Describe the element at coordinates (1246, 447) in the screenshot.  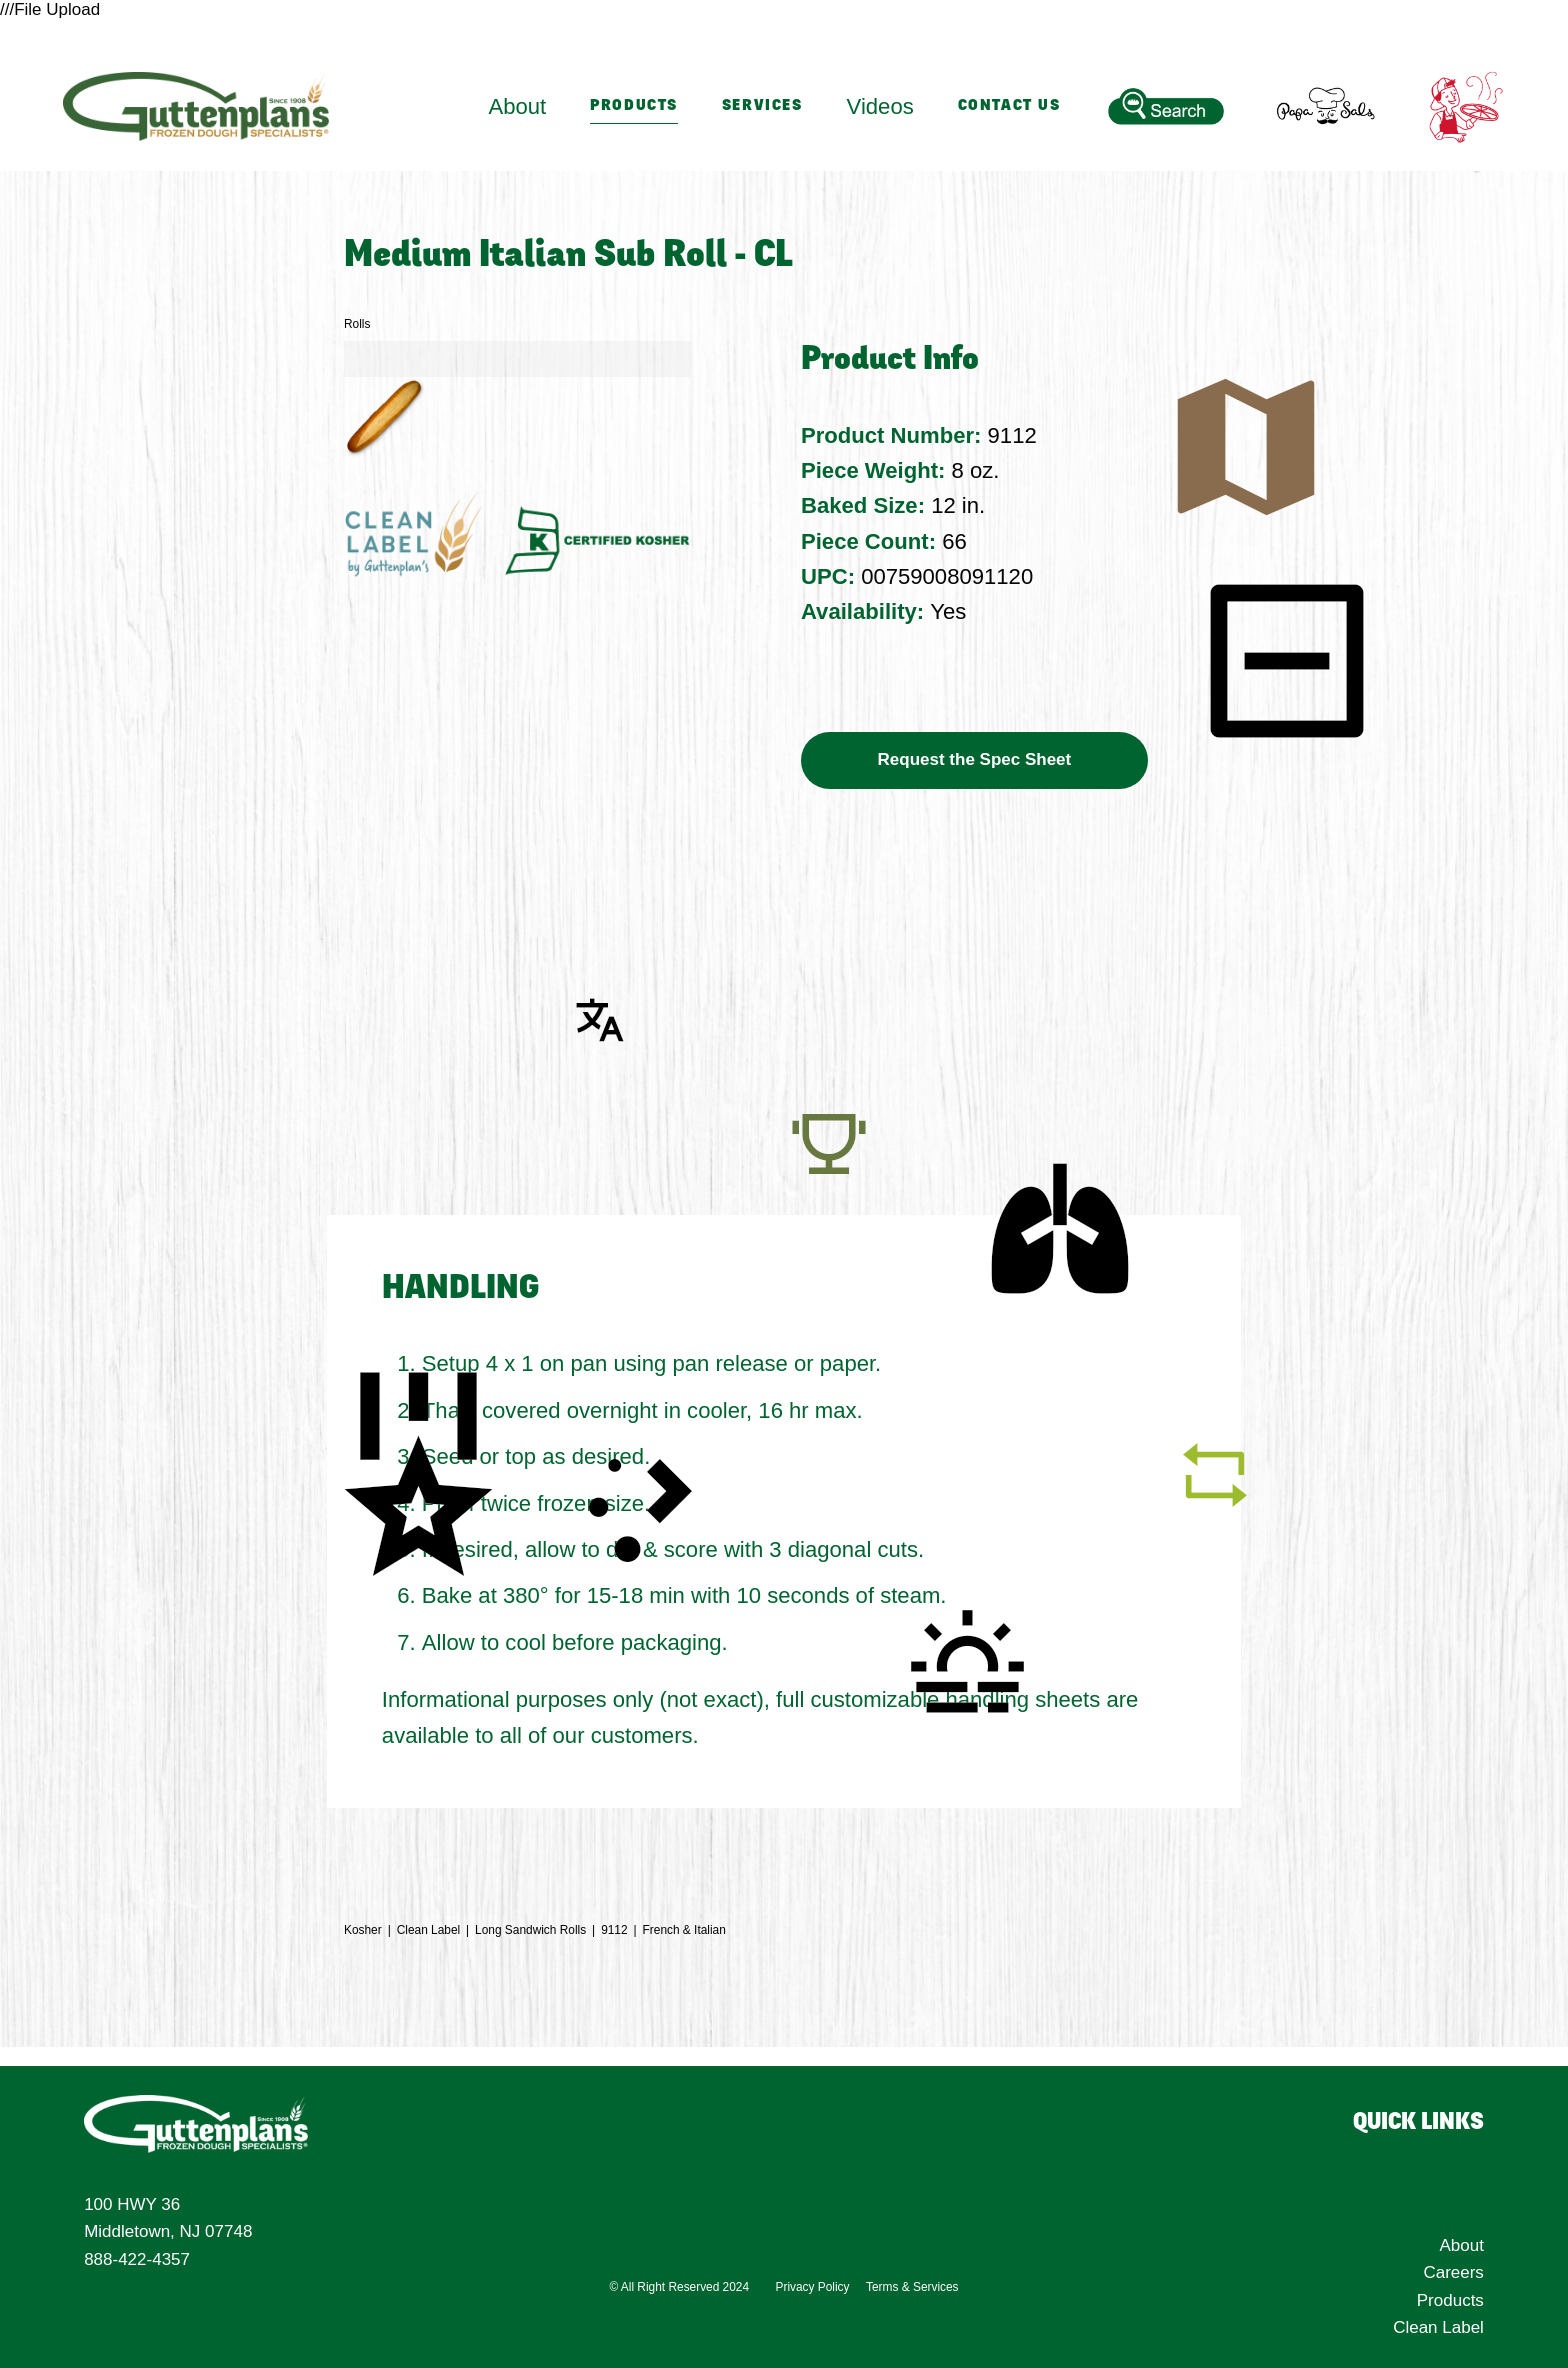
I see `open map view` at that location.